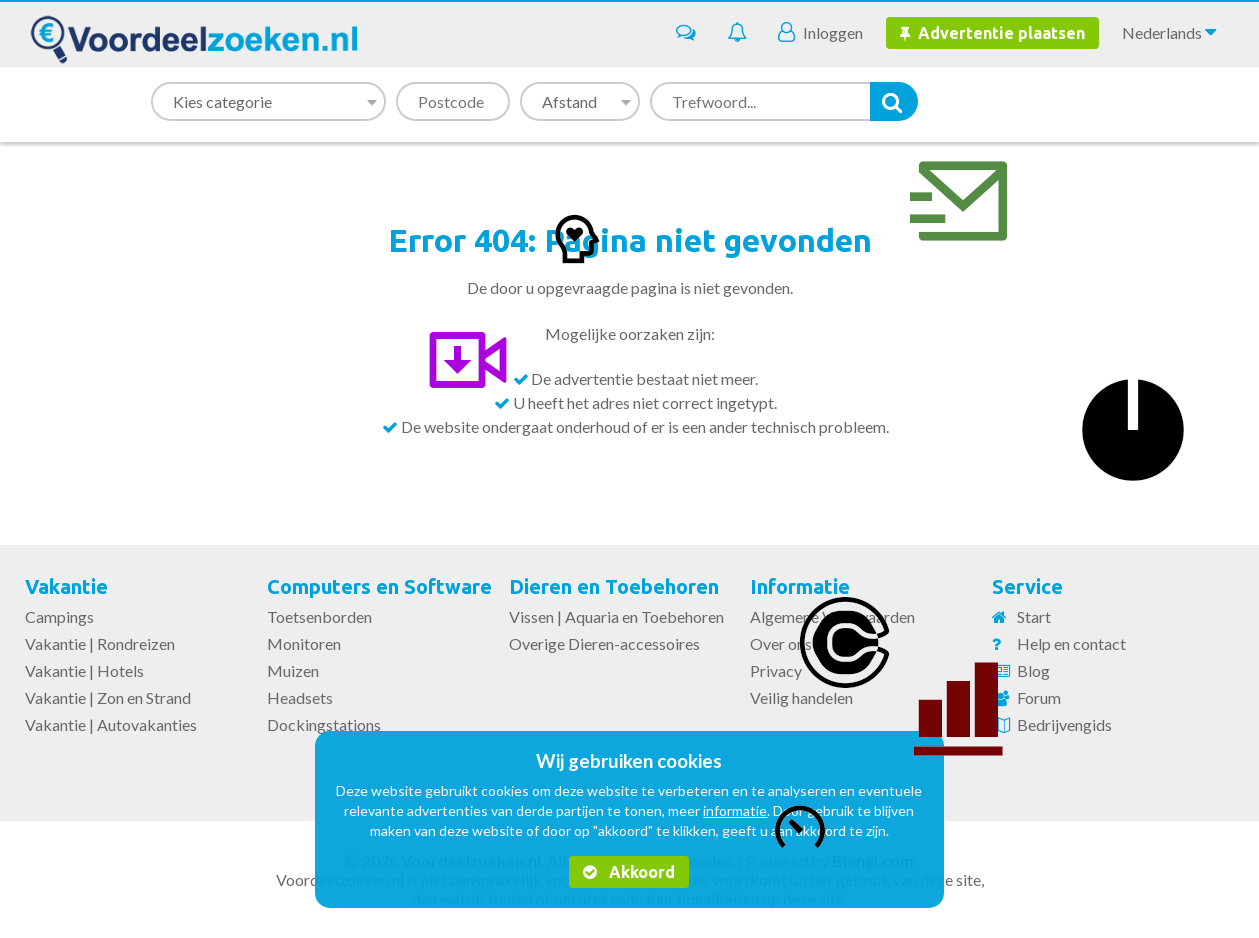 Image resolution: width=1259 pixels, height=938 pixels. I want to click on send an email or message, so click(963, 201).